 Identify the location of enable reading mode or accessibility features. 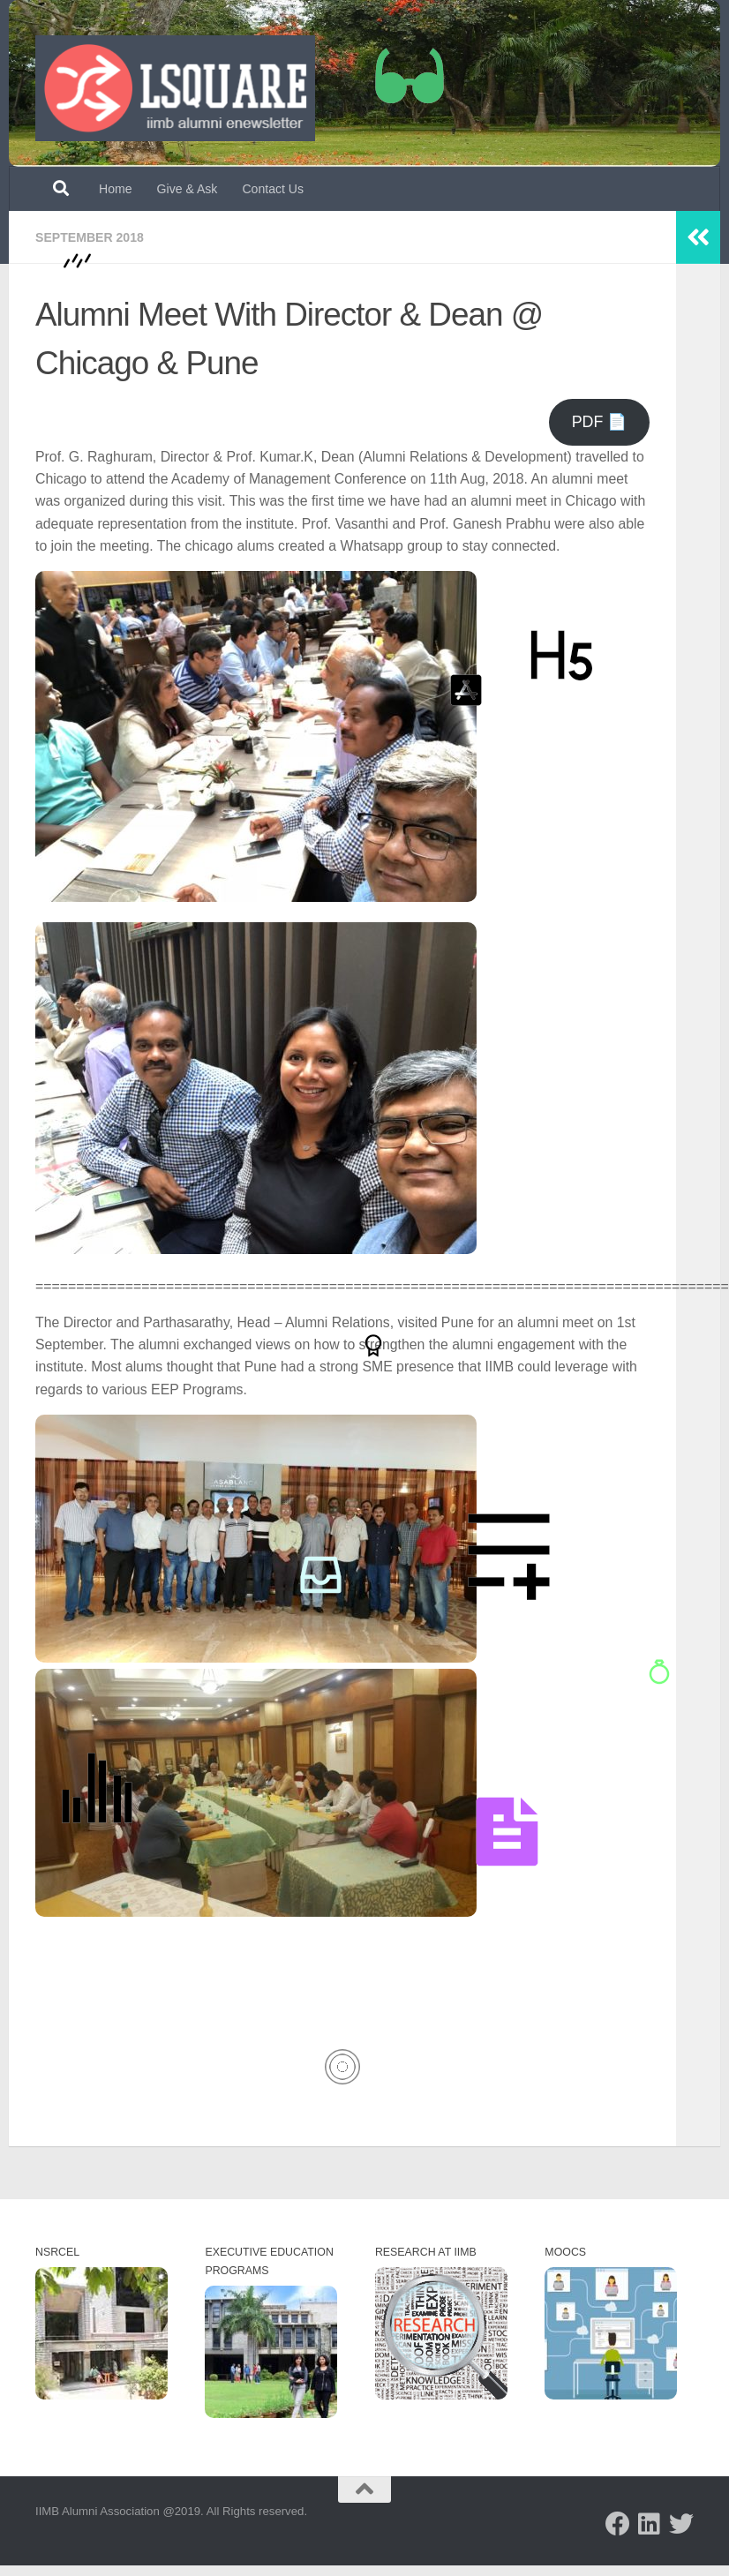
(410, 79).